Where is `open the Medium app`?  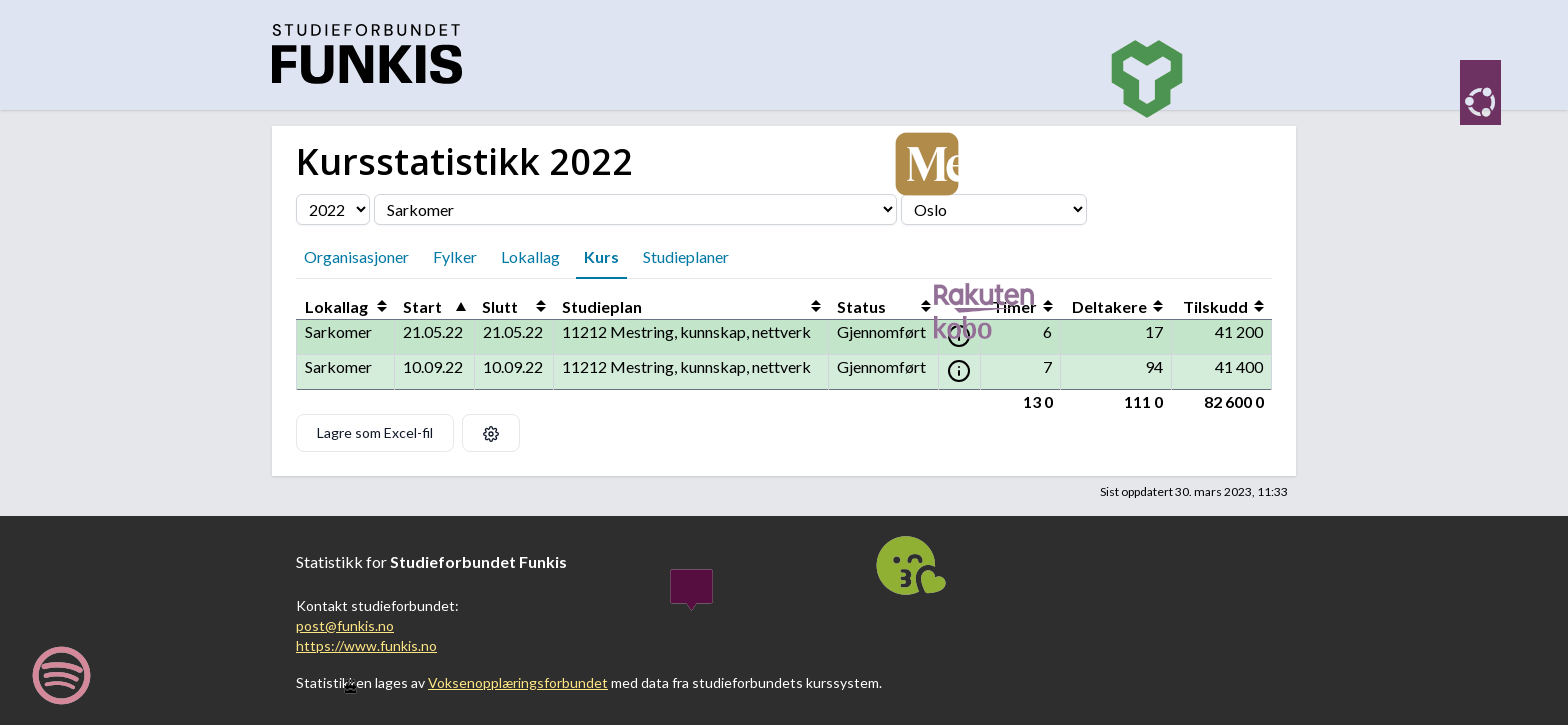
open the Medium app is located at coordinates (927, 164).